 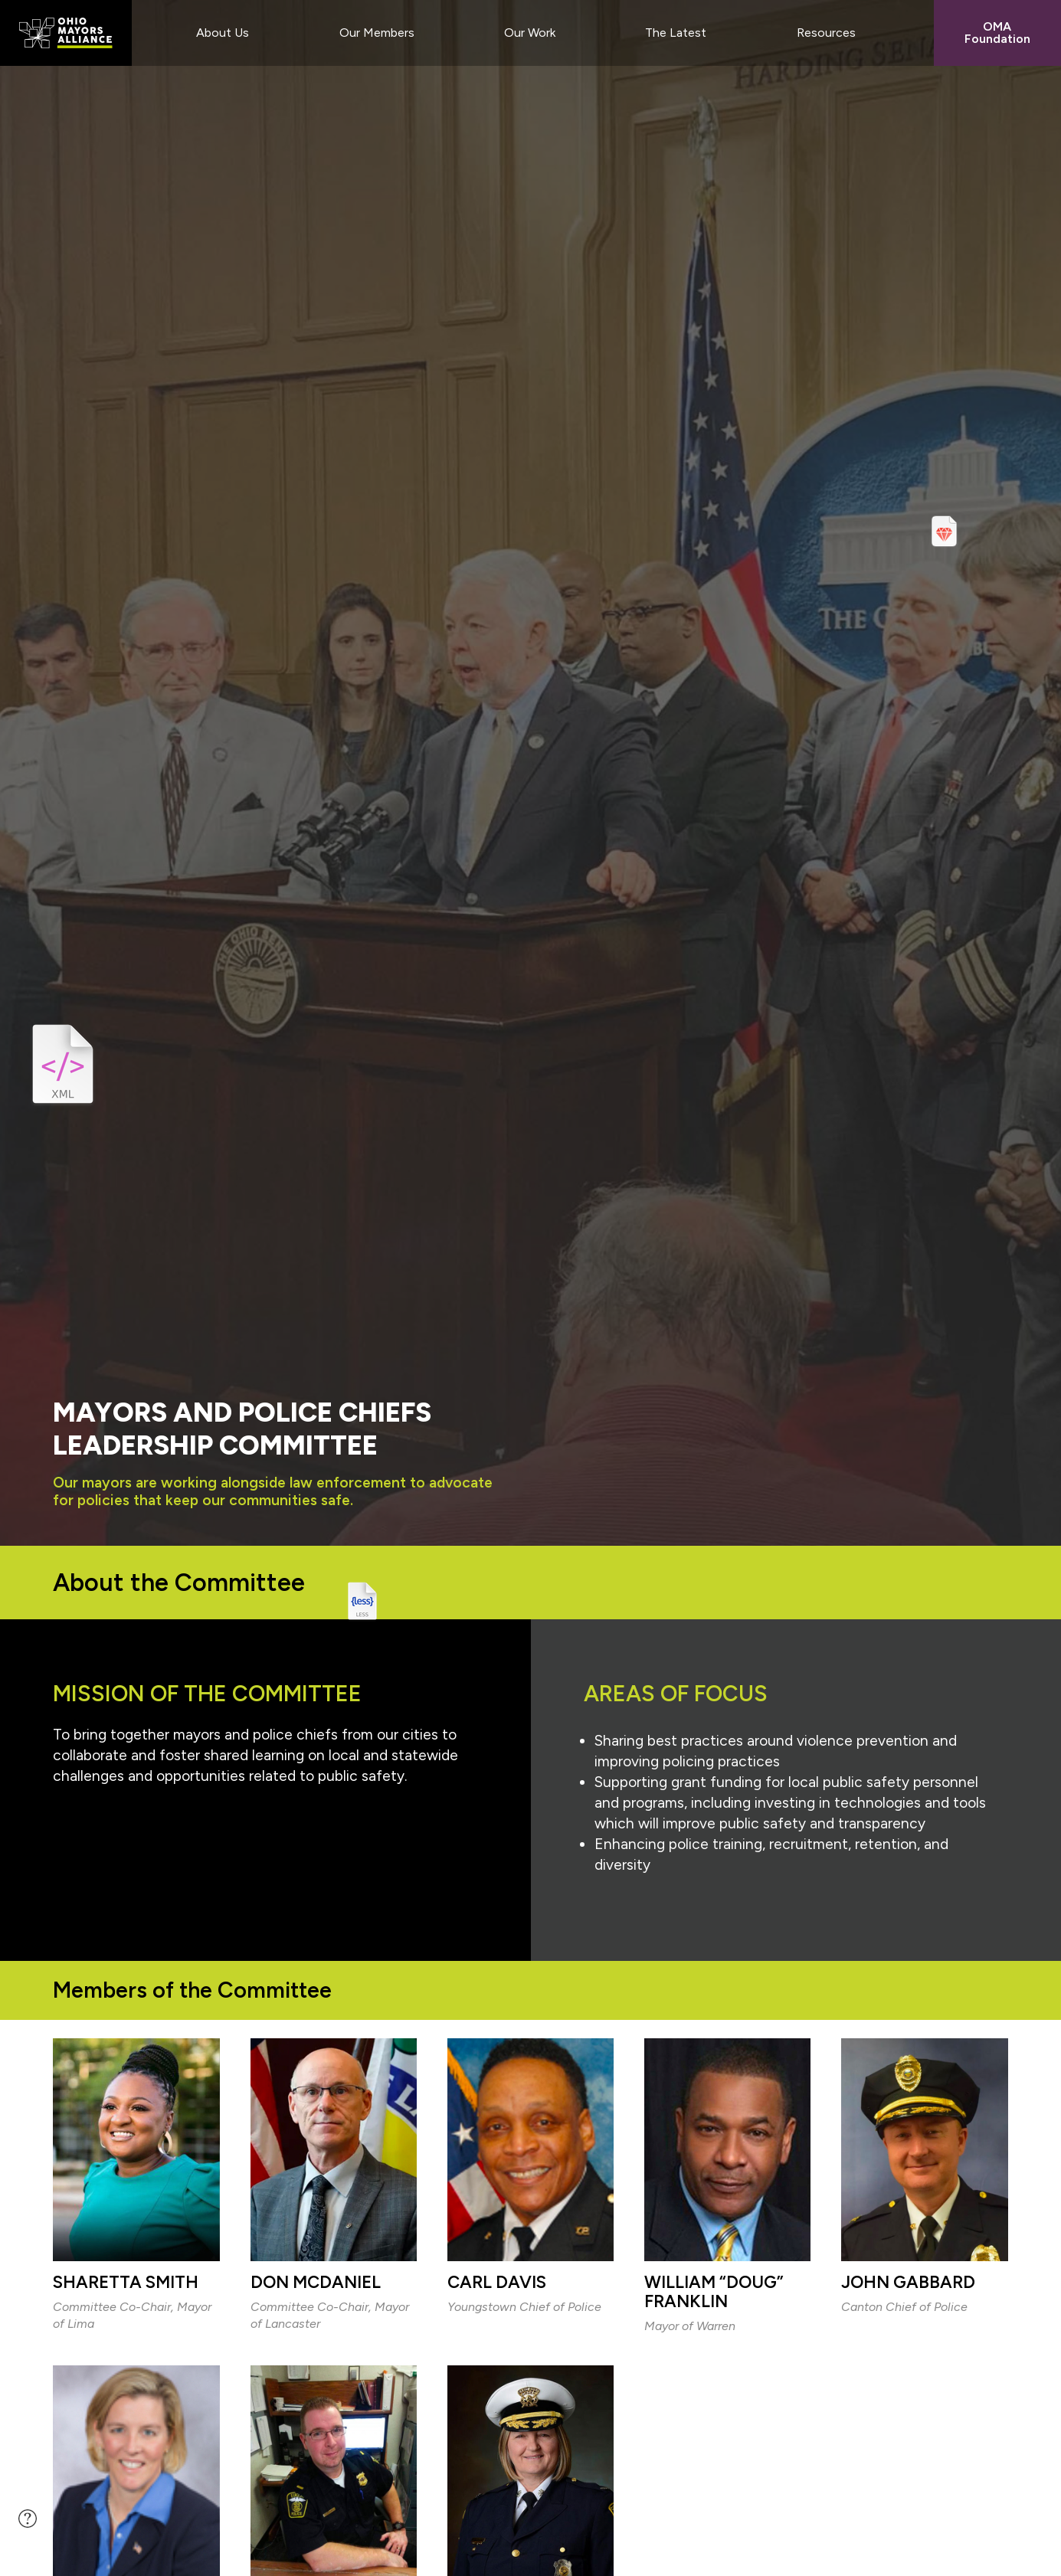 I want to click on a LESS stylesheet file, so click(x=362, y=1602).